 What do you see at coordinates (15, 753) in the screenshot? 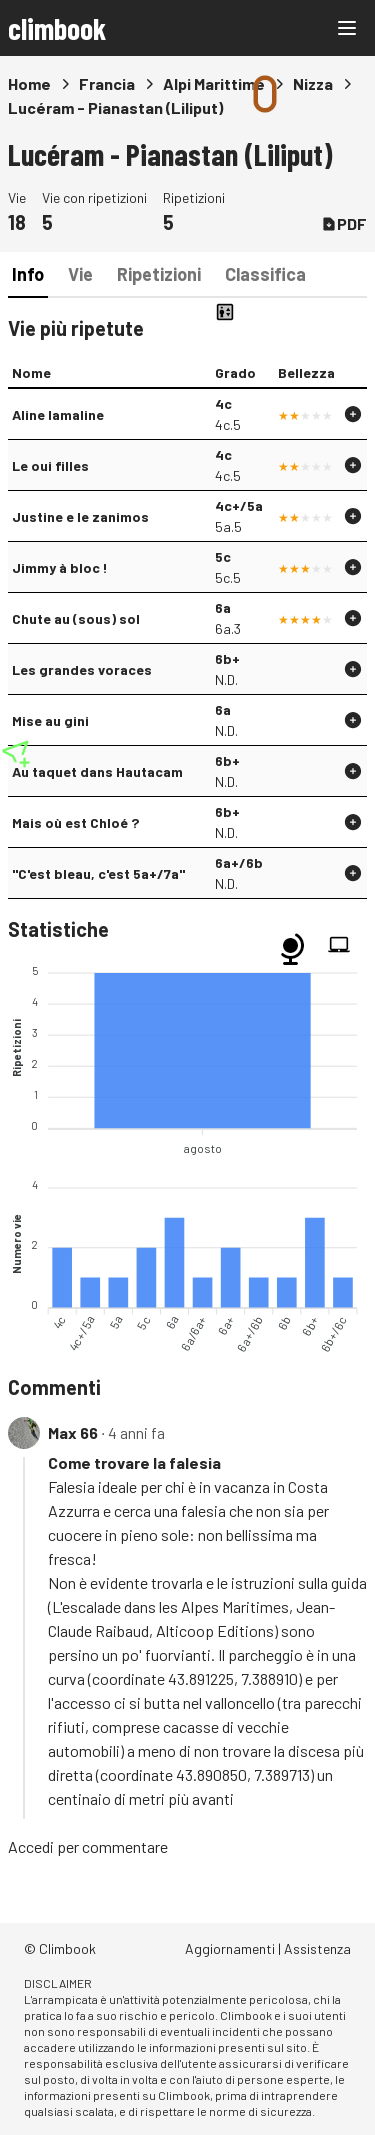
I see `add a new location pin` at bounding box center [15, 753].